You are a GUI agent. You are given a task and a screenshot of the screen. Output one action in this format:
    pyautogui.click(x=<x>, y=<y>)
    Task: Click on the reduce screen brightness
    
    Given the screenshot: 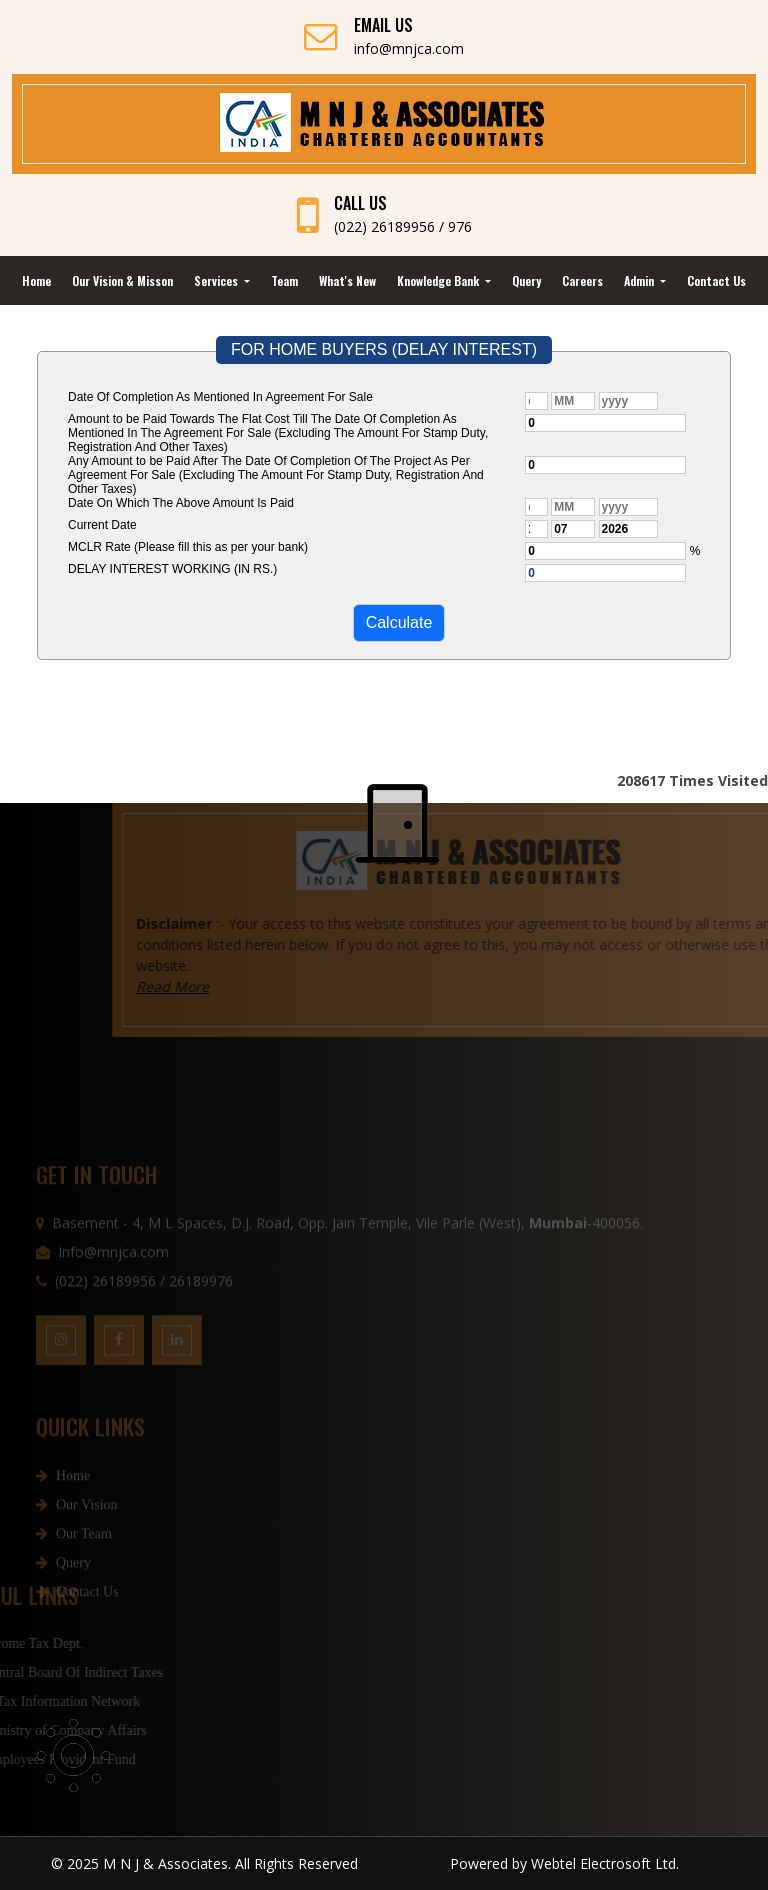 What is the action you would take?
    pyautogui.click(x=73, y=1755)
    